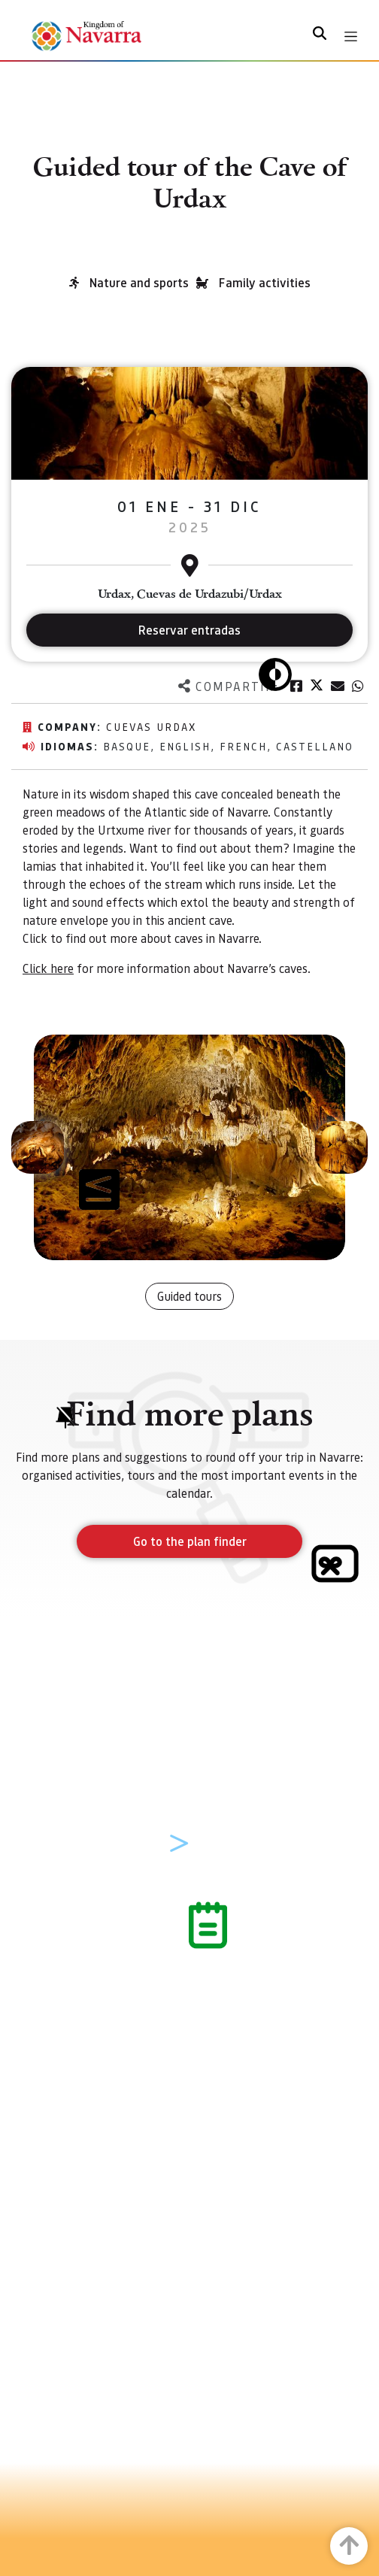  I want to click on open notepad or notes app, so click(208, 1926).